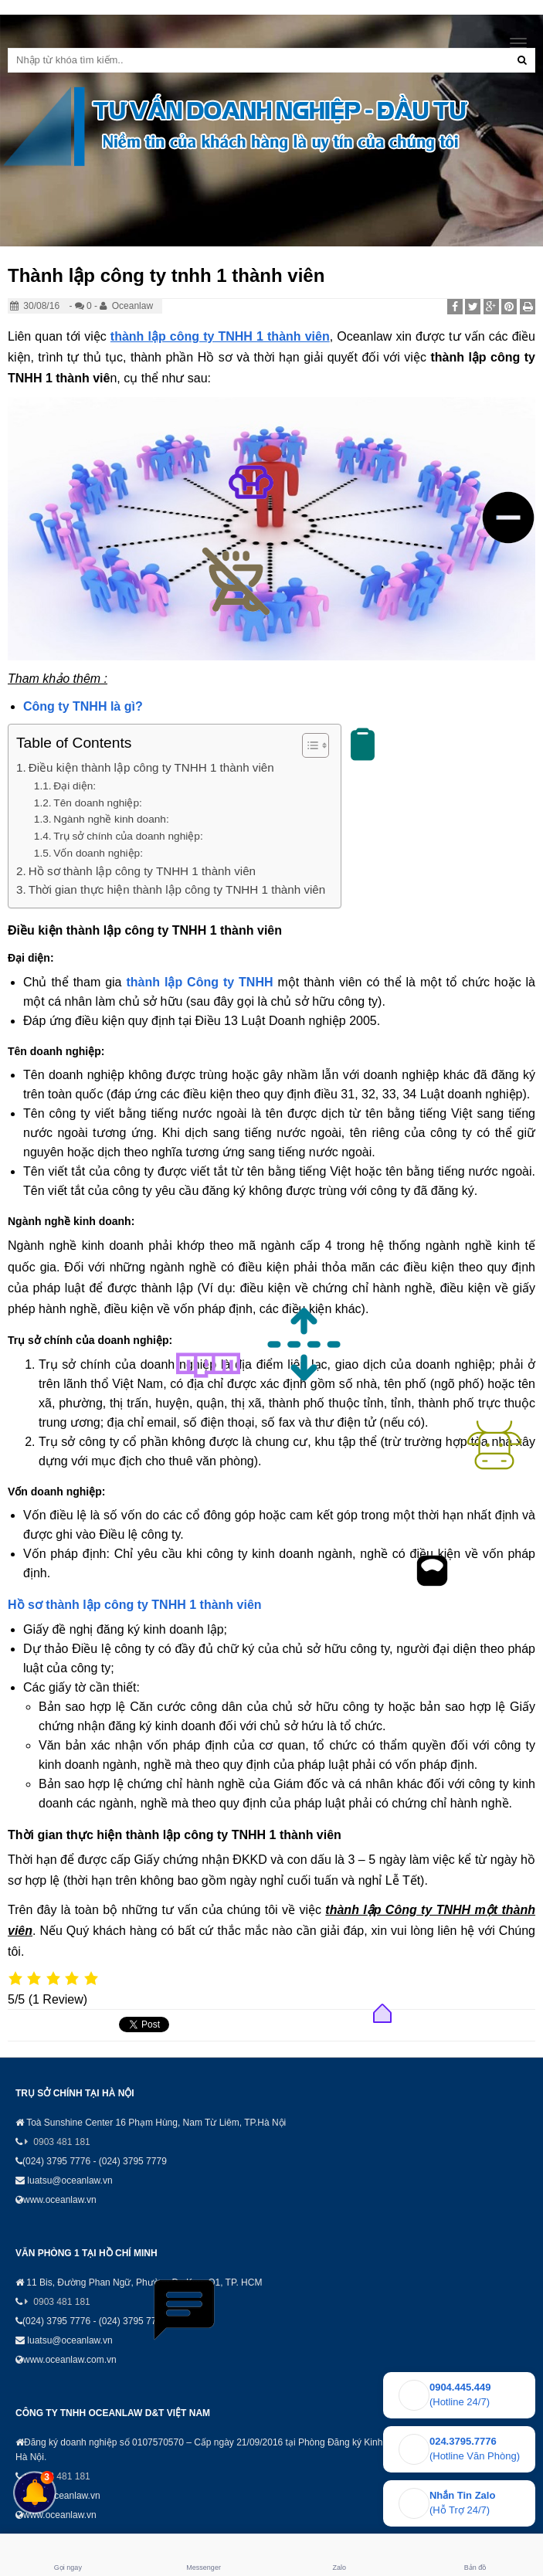 The image size is (543, 2576). Describe the element at coordinates (432, 1570) in the screenshot. I see `view weight or body measurements` at that location.